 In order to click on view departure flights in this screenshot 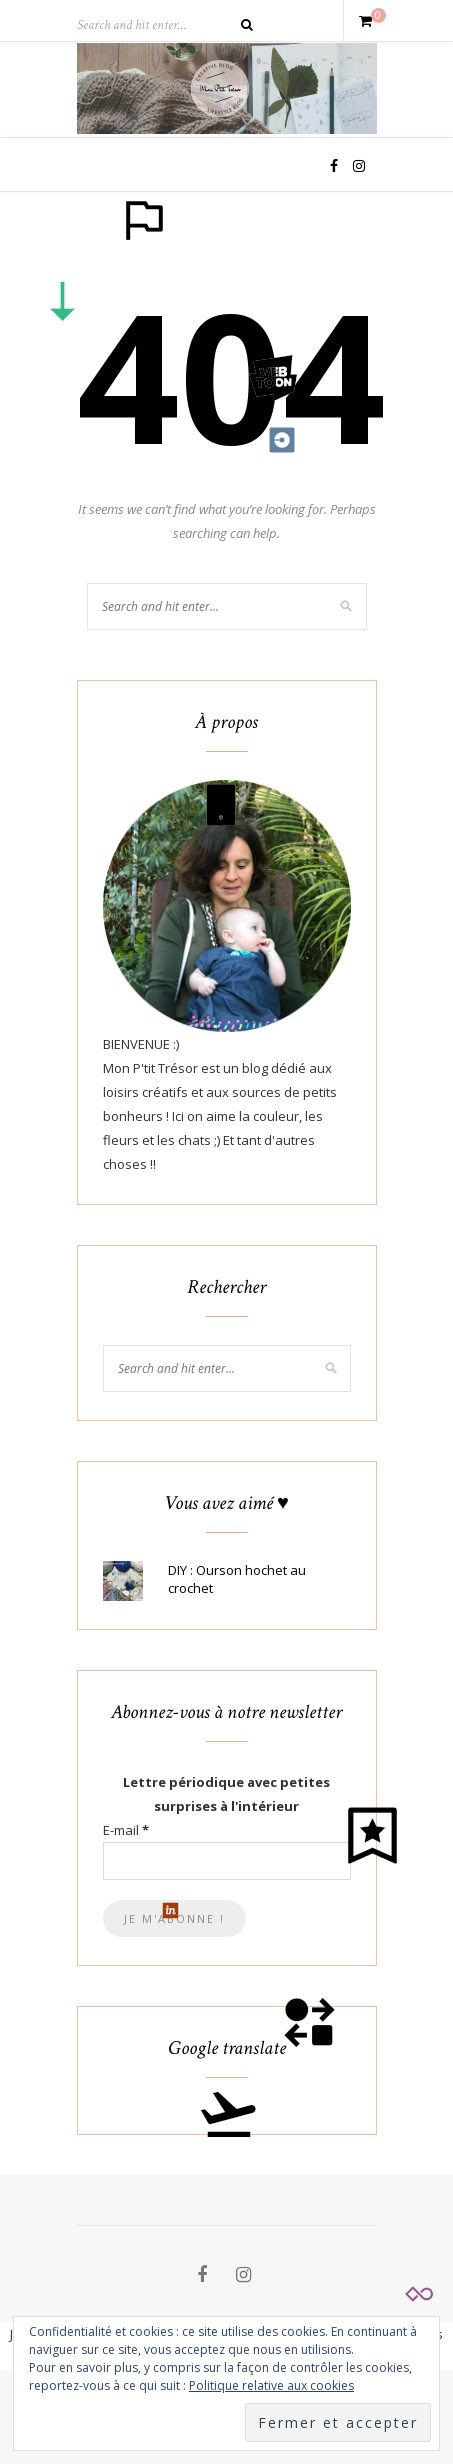, I will do `click(229, 2113)`.